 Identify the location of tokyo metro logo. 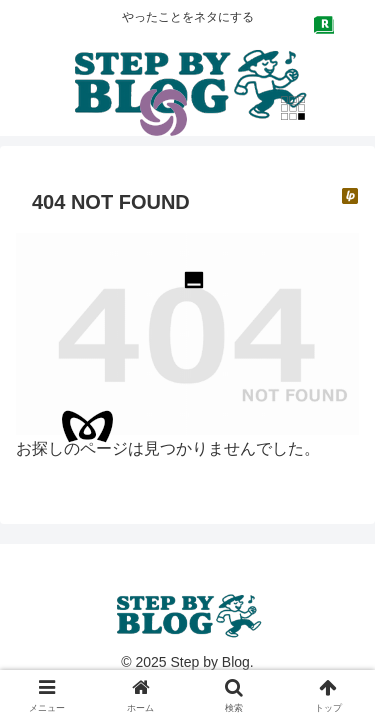
(87, 426).